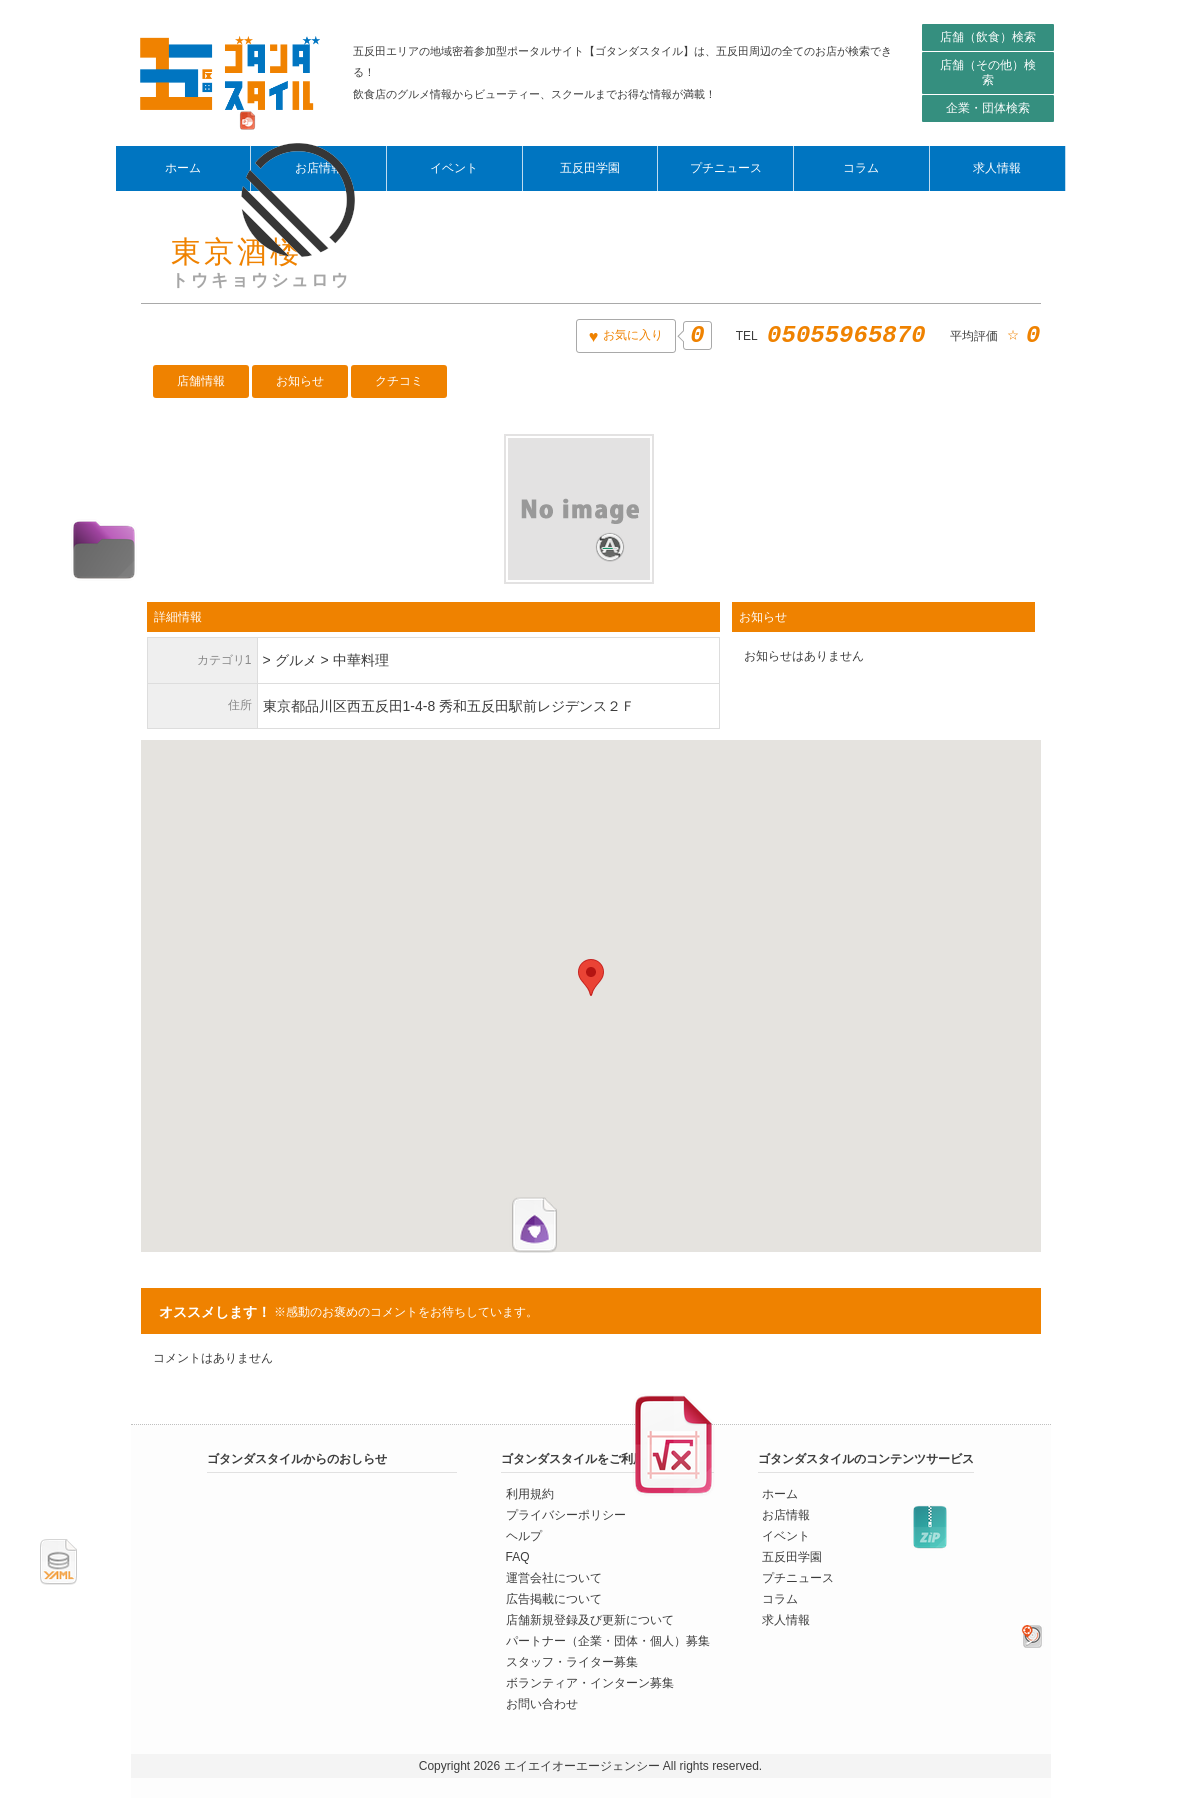 This screenshot has height=1798, width=1181. I want to click on check for available software updates, so click(610, 547).